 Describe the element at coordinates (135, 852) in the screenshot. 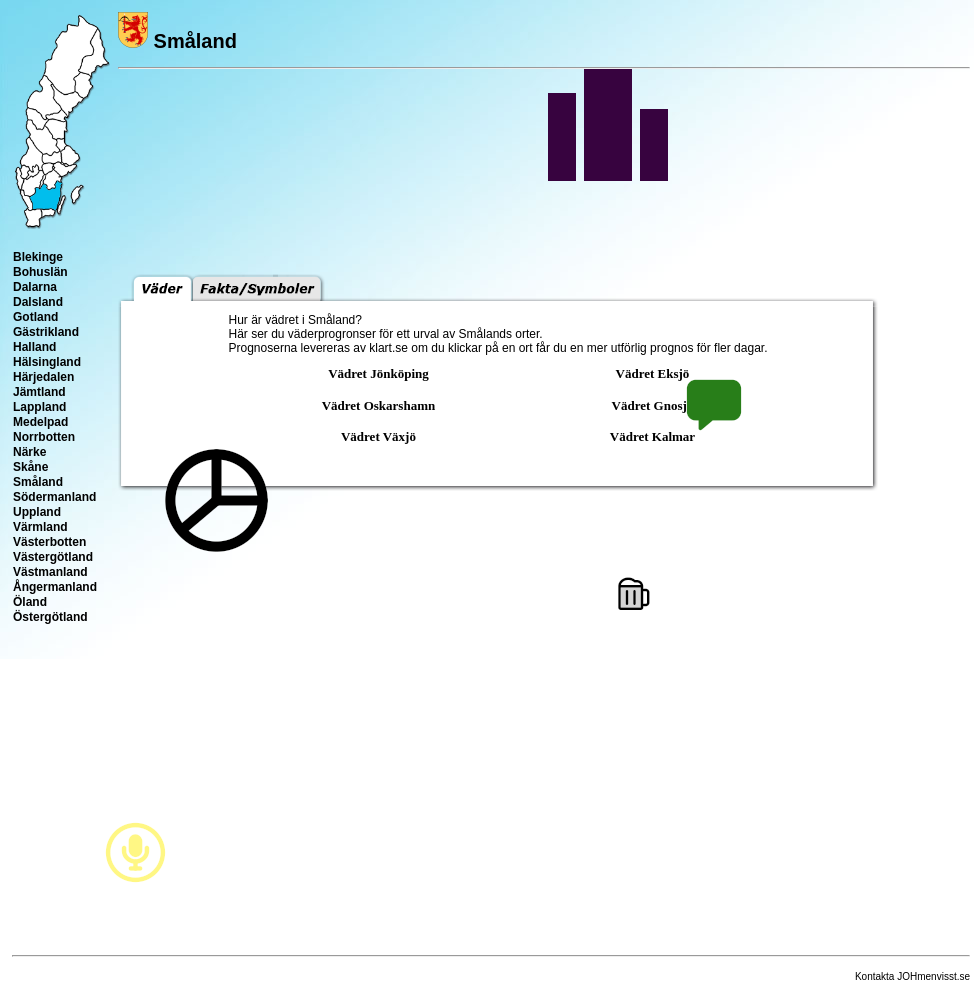

I see `tap to start voice input` at that location.